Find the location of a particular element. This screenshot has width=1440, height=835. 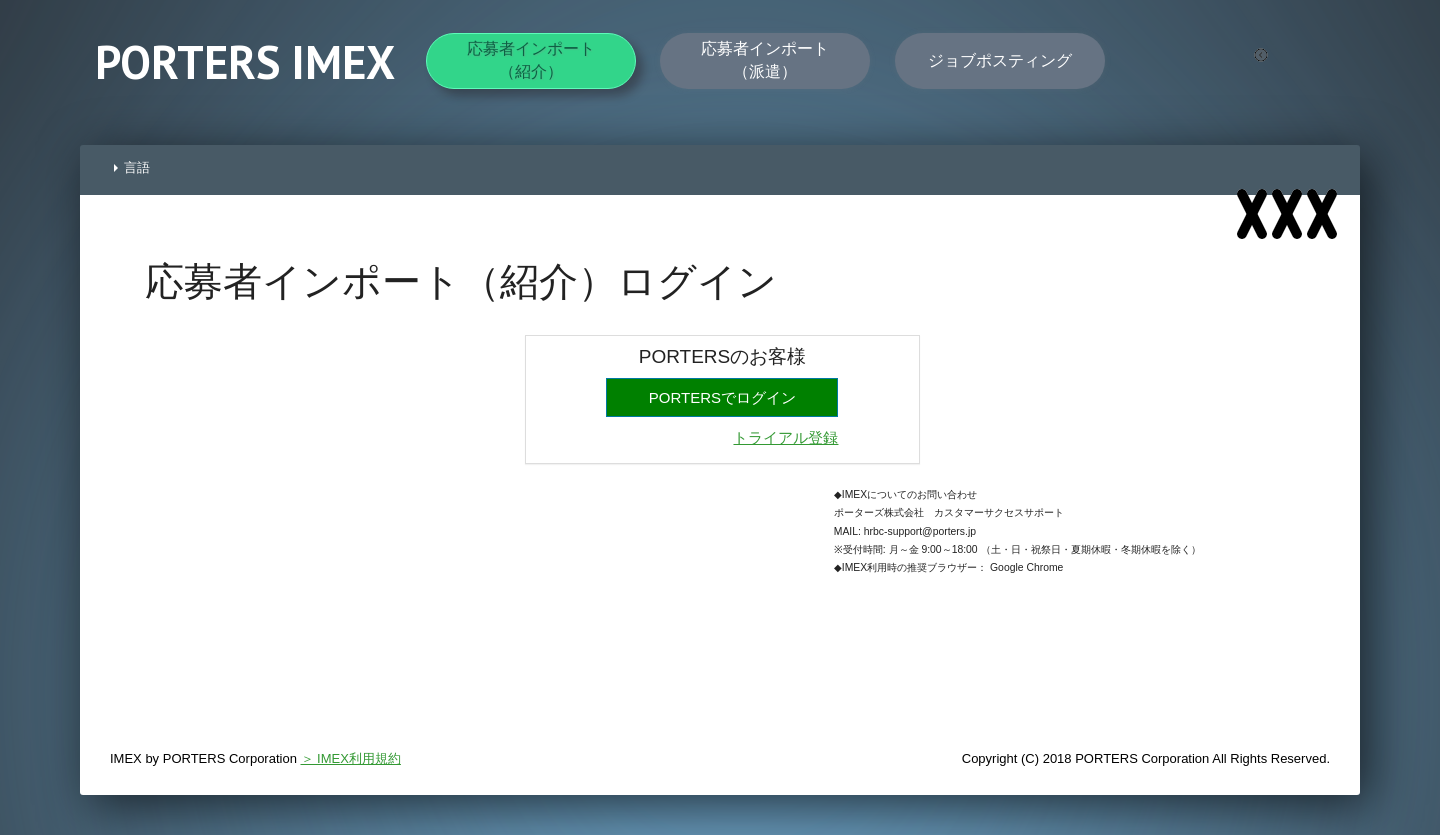

indicates adult or mature content rating is located at coordinates (1287, 214).